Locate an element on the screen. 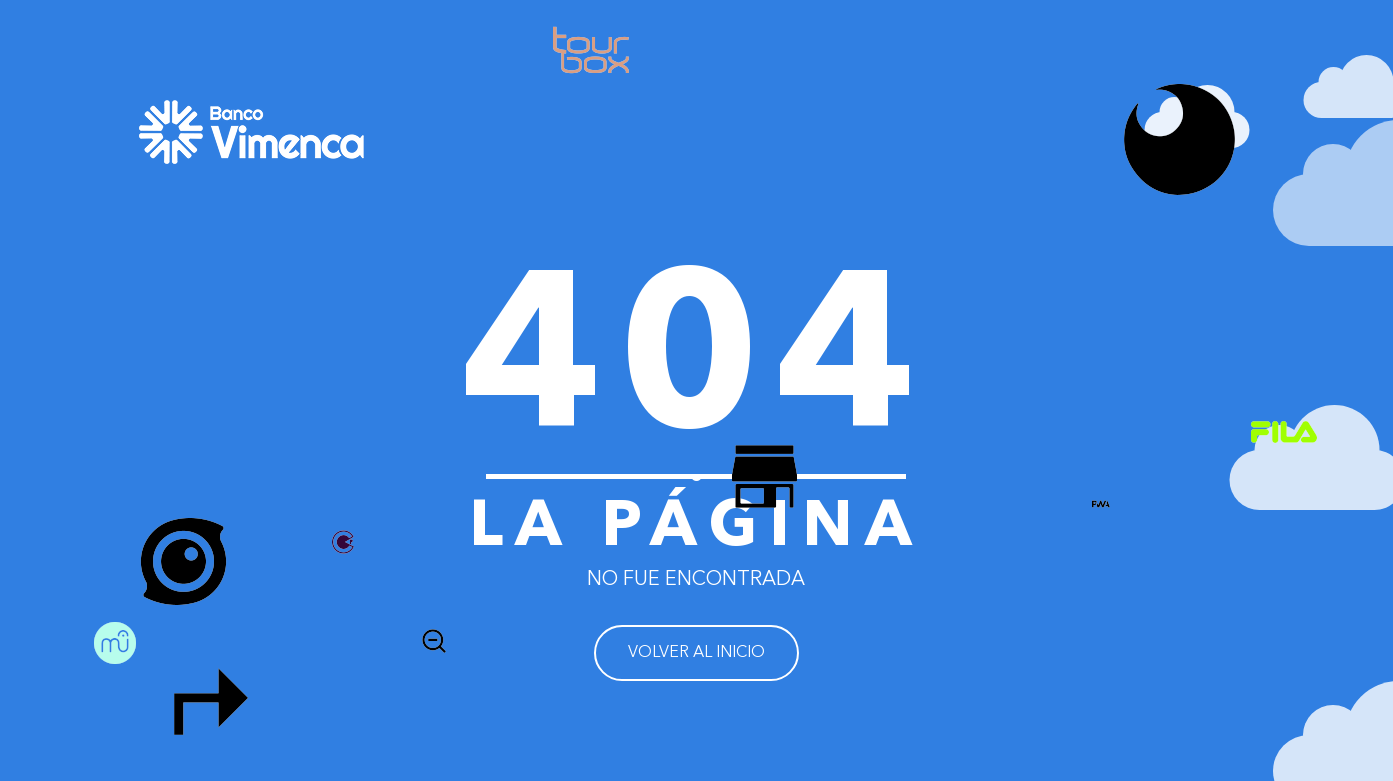 The image size is (1393, 781). open the Insta360 camera app is located at coordinates (183, 561).